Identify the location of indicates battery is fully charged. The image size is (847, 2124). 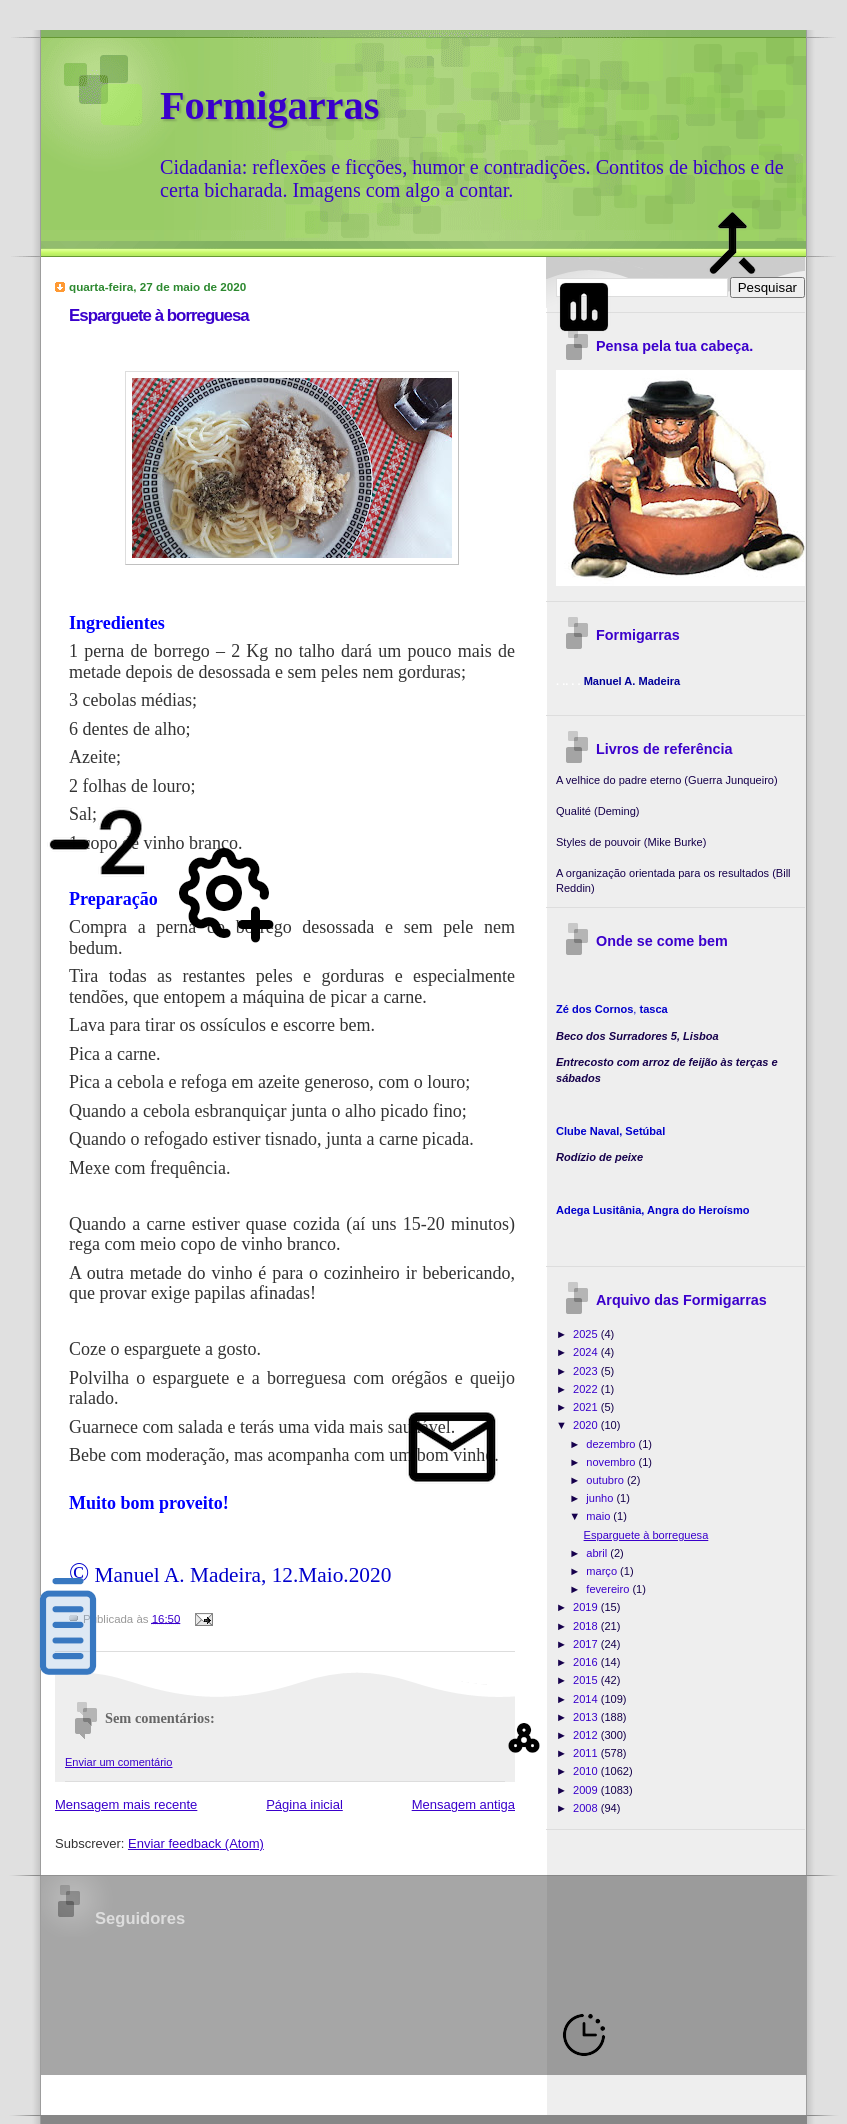
(68, 1628).